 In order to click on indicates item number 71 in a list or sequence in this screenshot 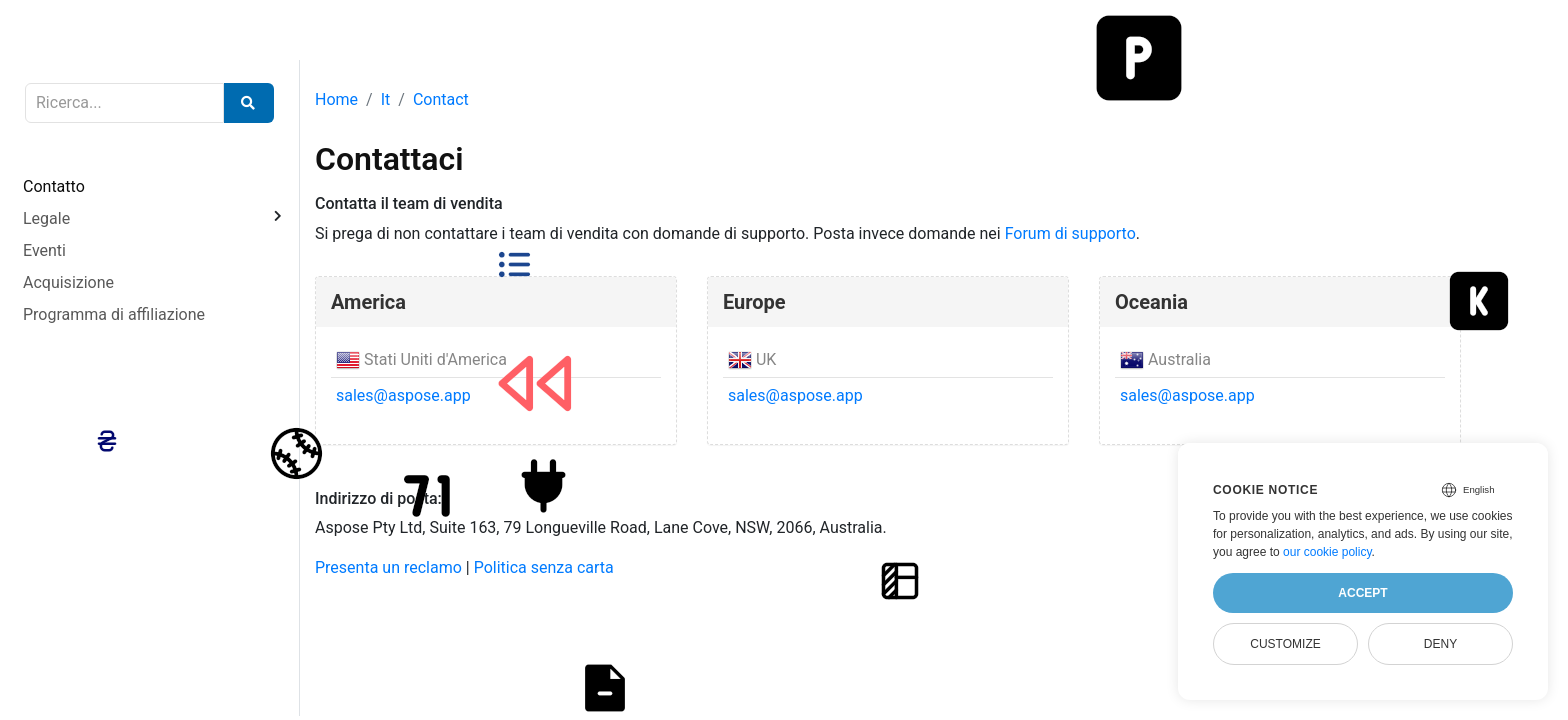, I will do `click(429, 496)`.